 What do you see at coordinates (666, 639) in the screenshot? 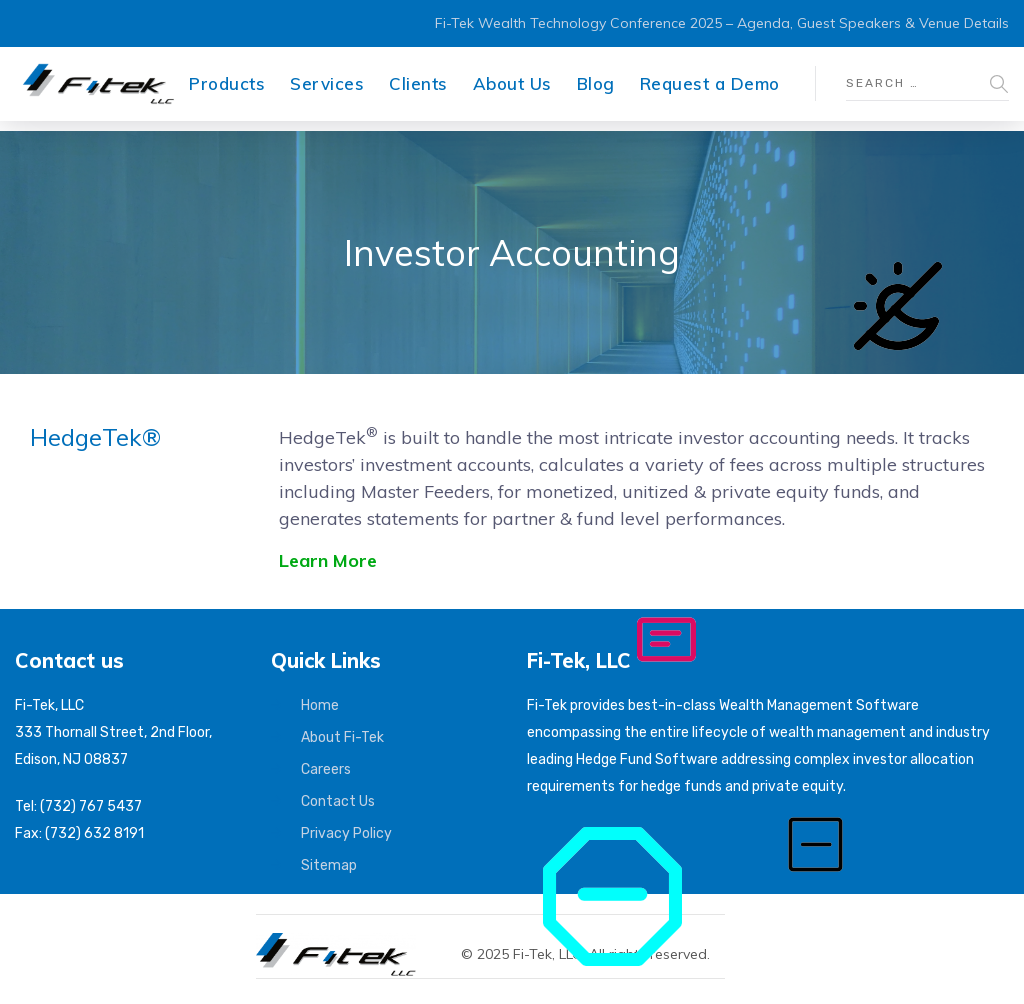
I see `create a new note or document` at bounding box center [666, 639].